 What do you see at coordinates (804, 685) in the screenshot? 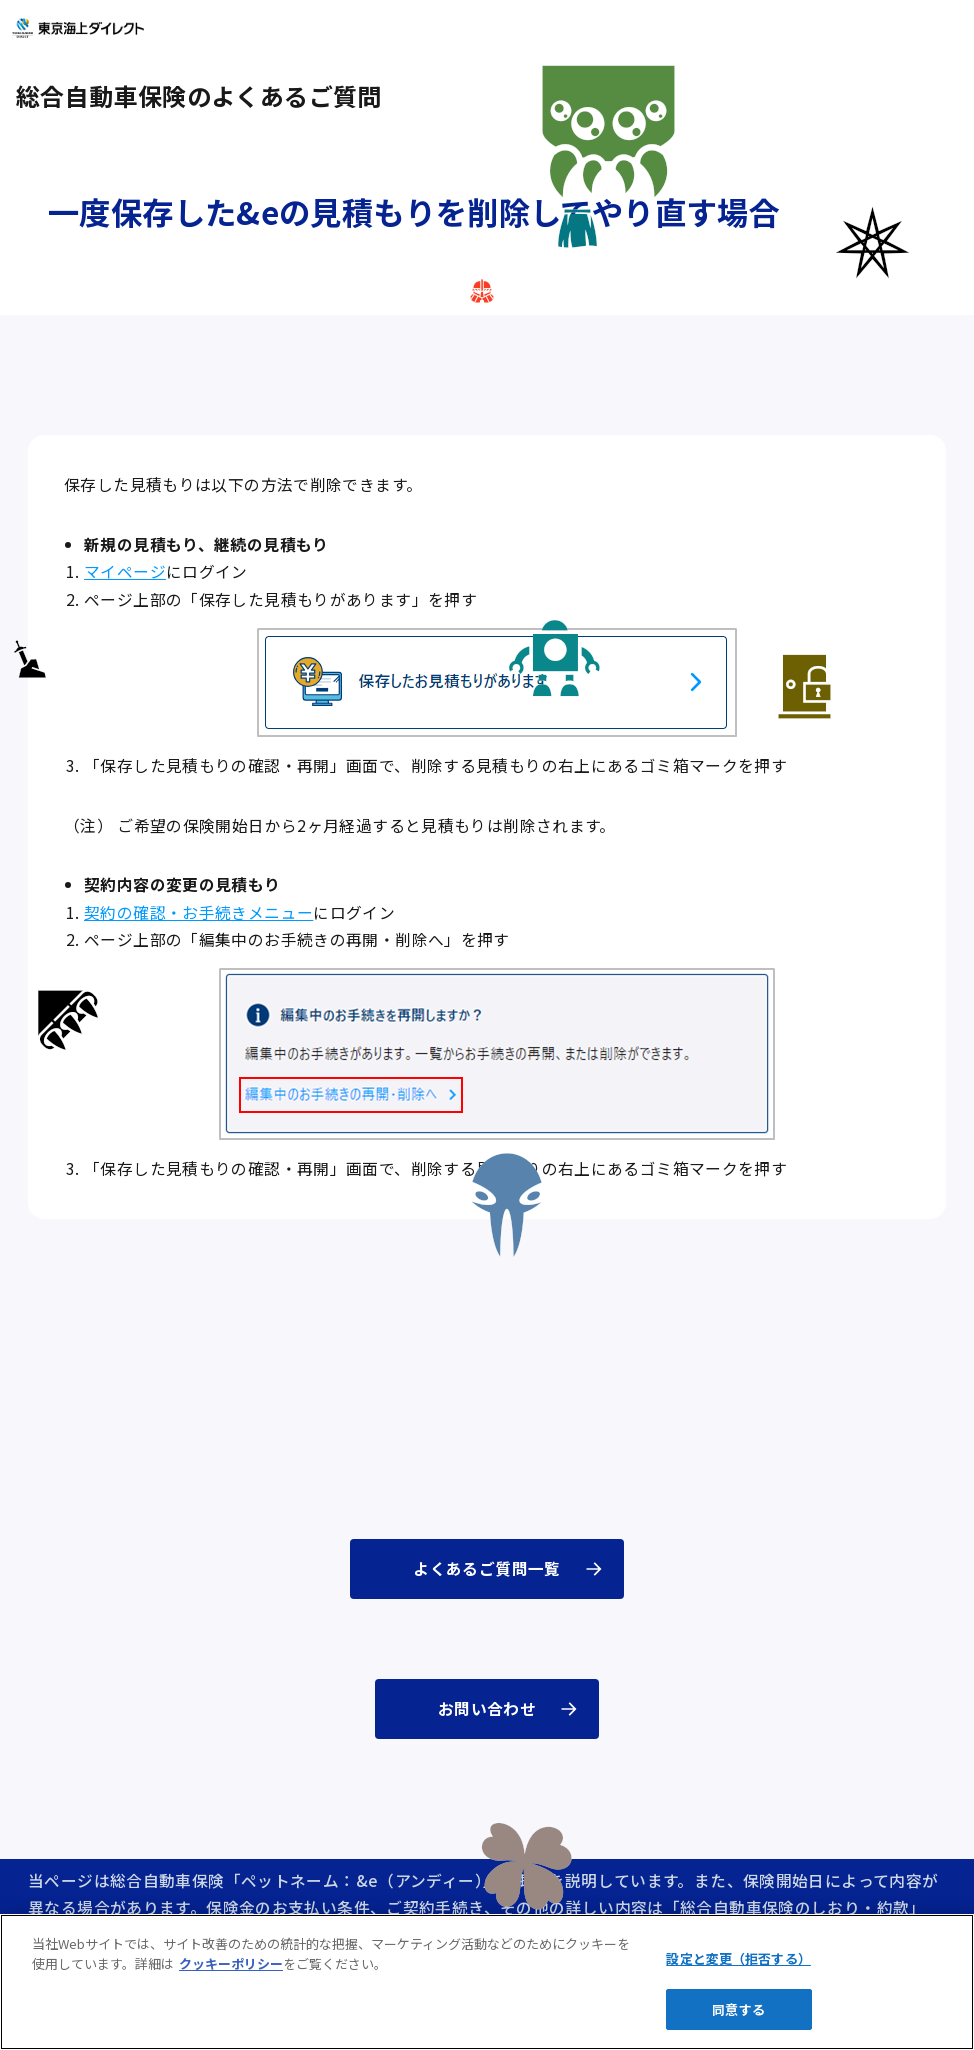
I see `access a locked room or restricted area` at bounding box center [804, 685].